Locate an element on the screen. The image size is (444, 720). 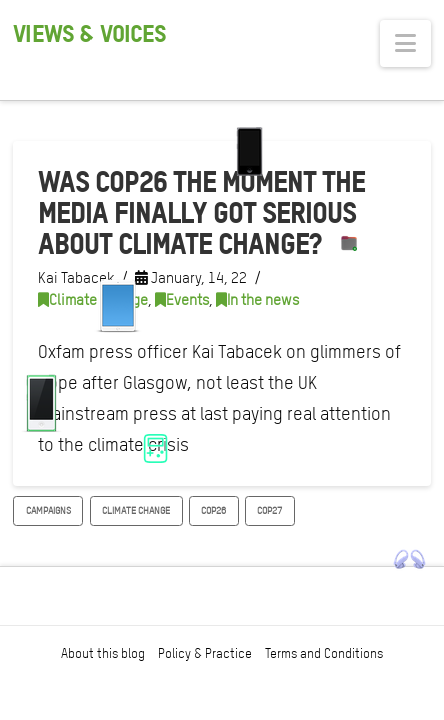
iPod nano device connected is located at coordinates (41, 403).